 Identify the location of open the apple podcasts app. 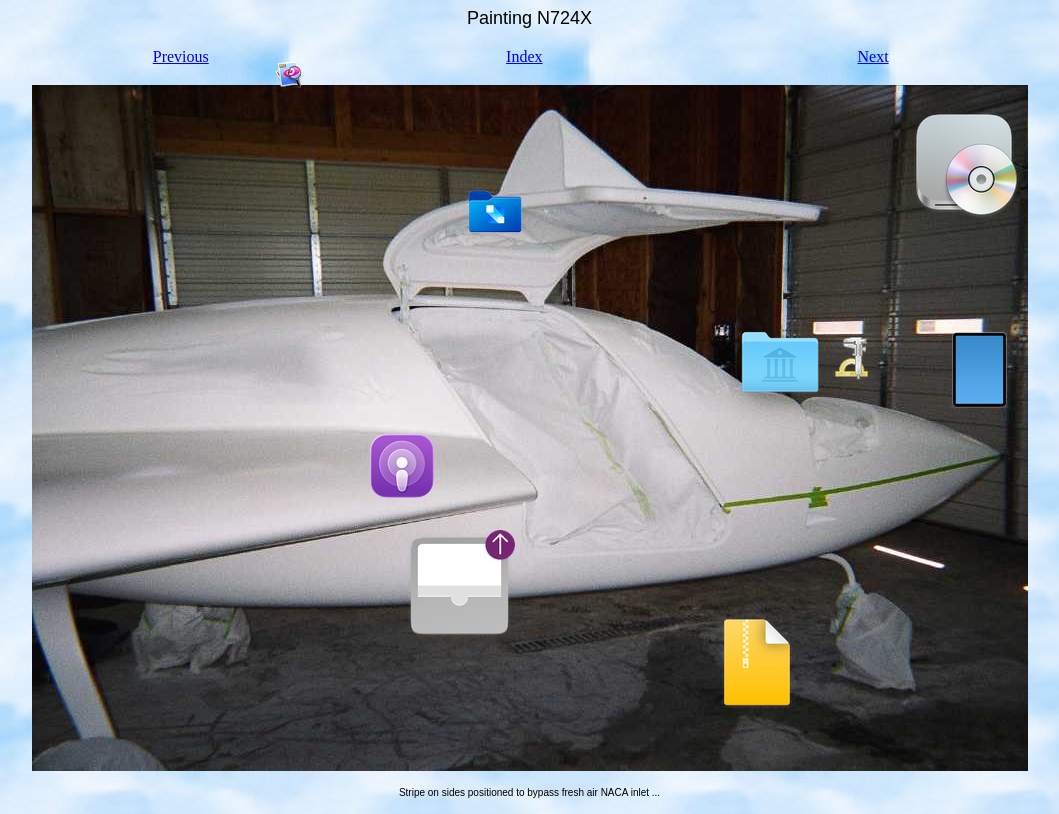
(402, 466).